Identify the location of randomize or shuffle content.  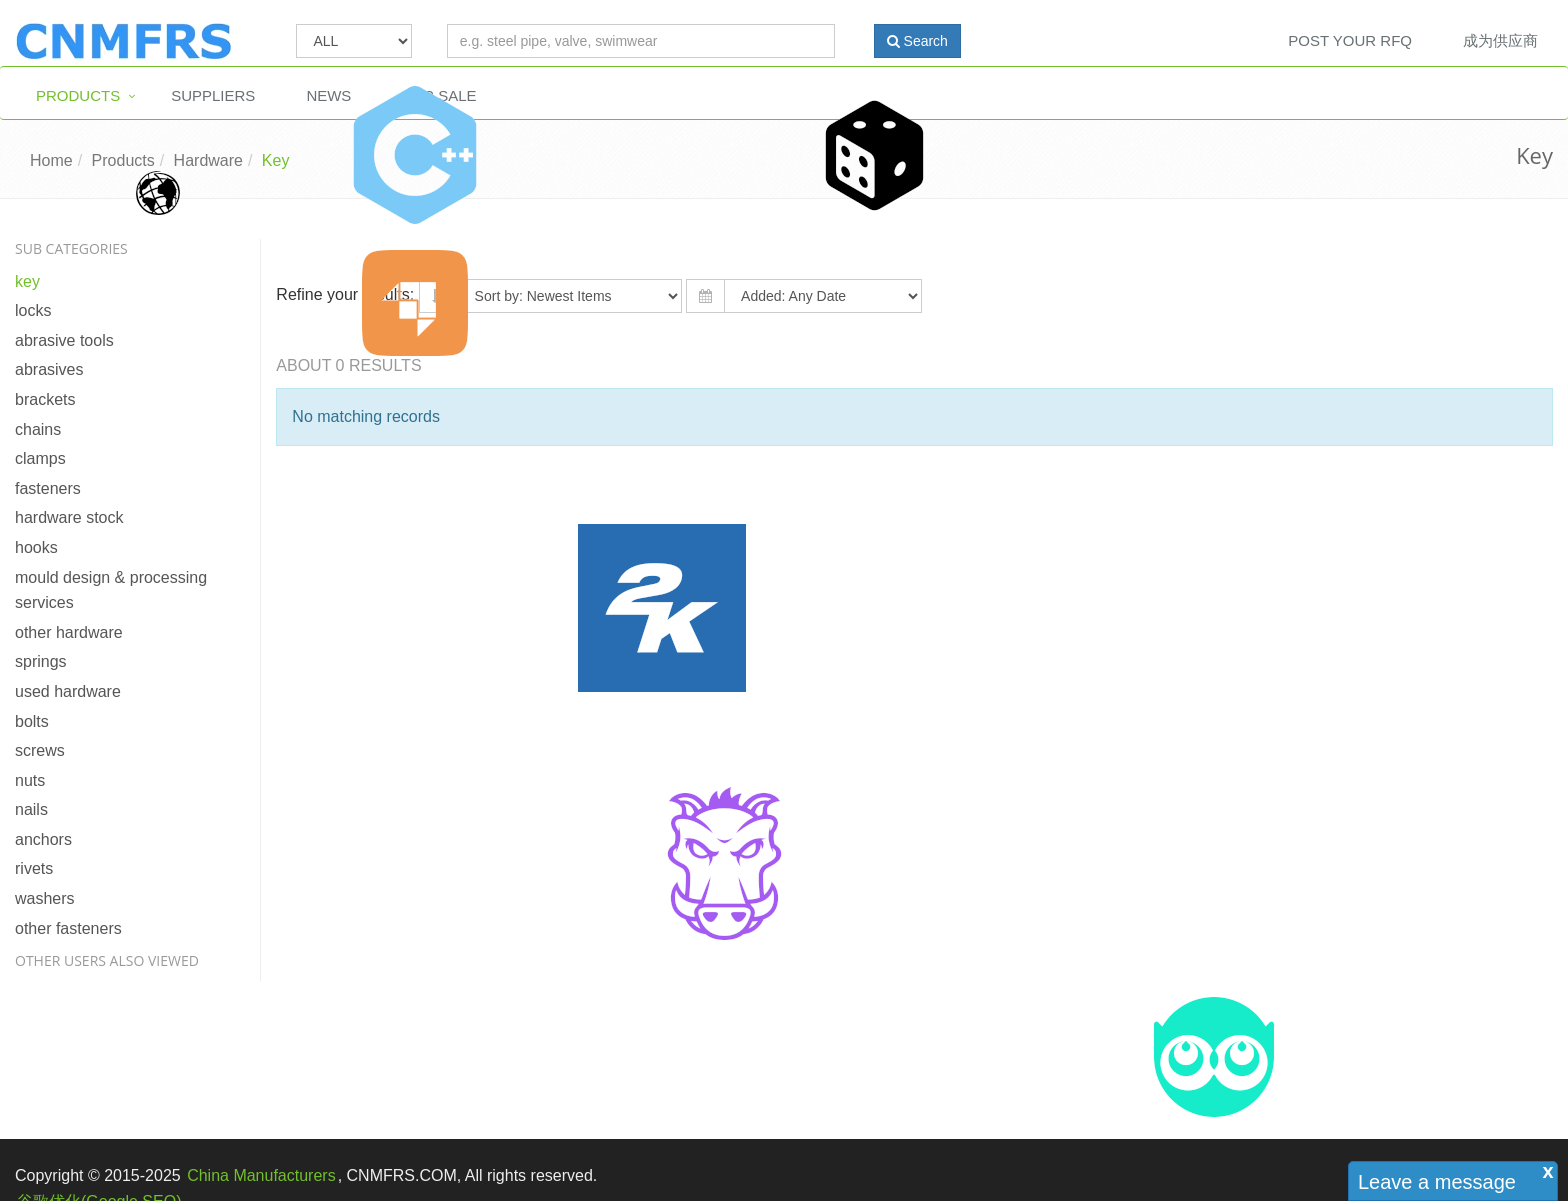
(874, 155).